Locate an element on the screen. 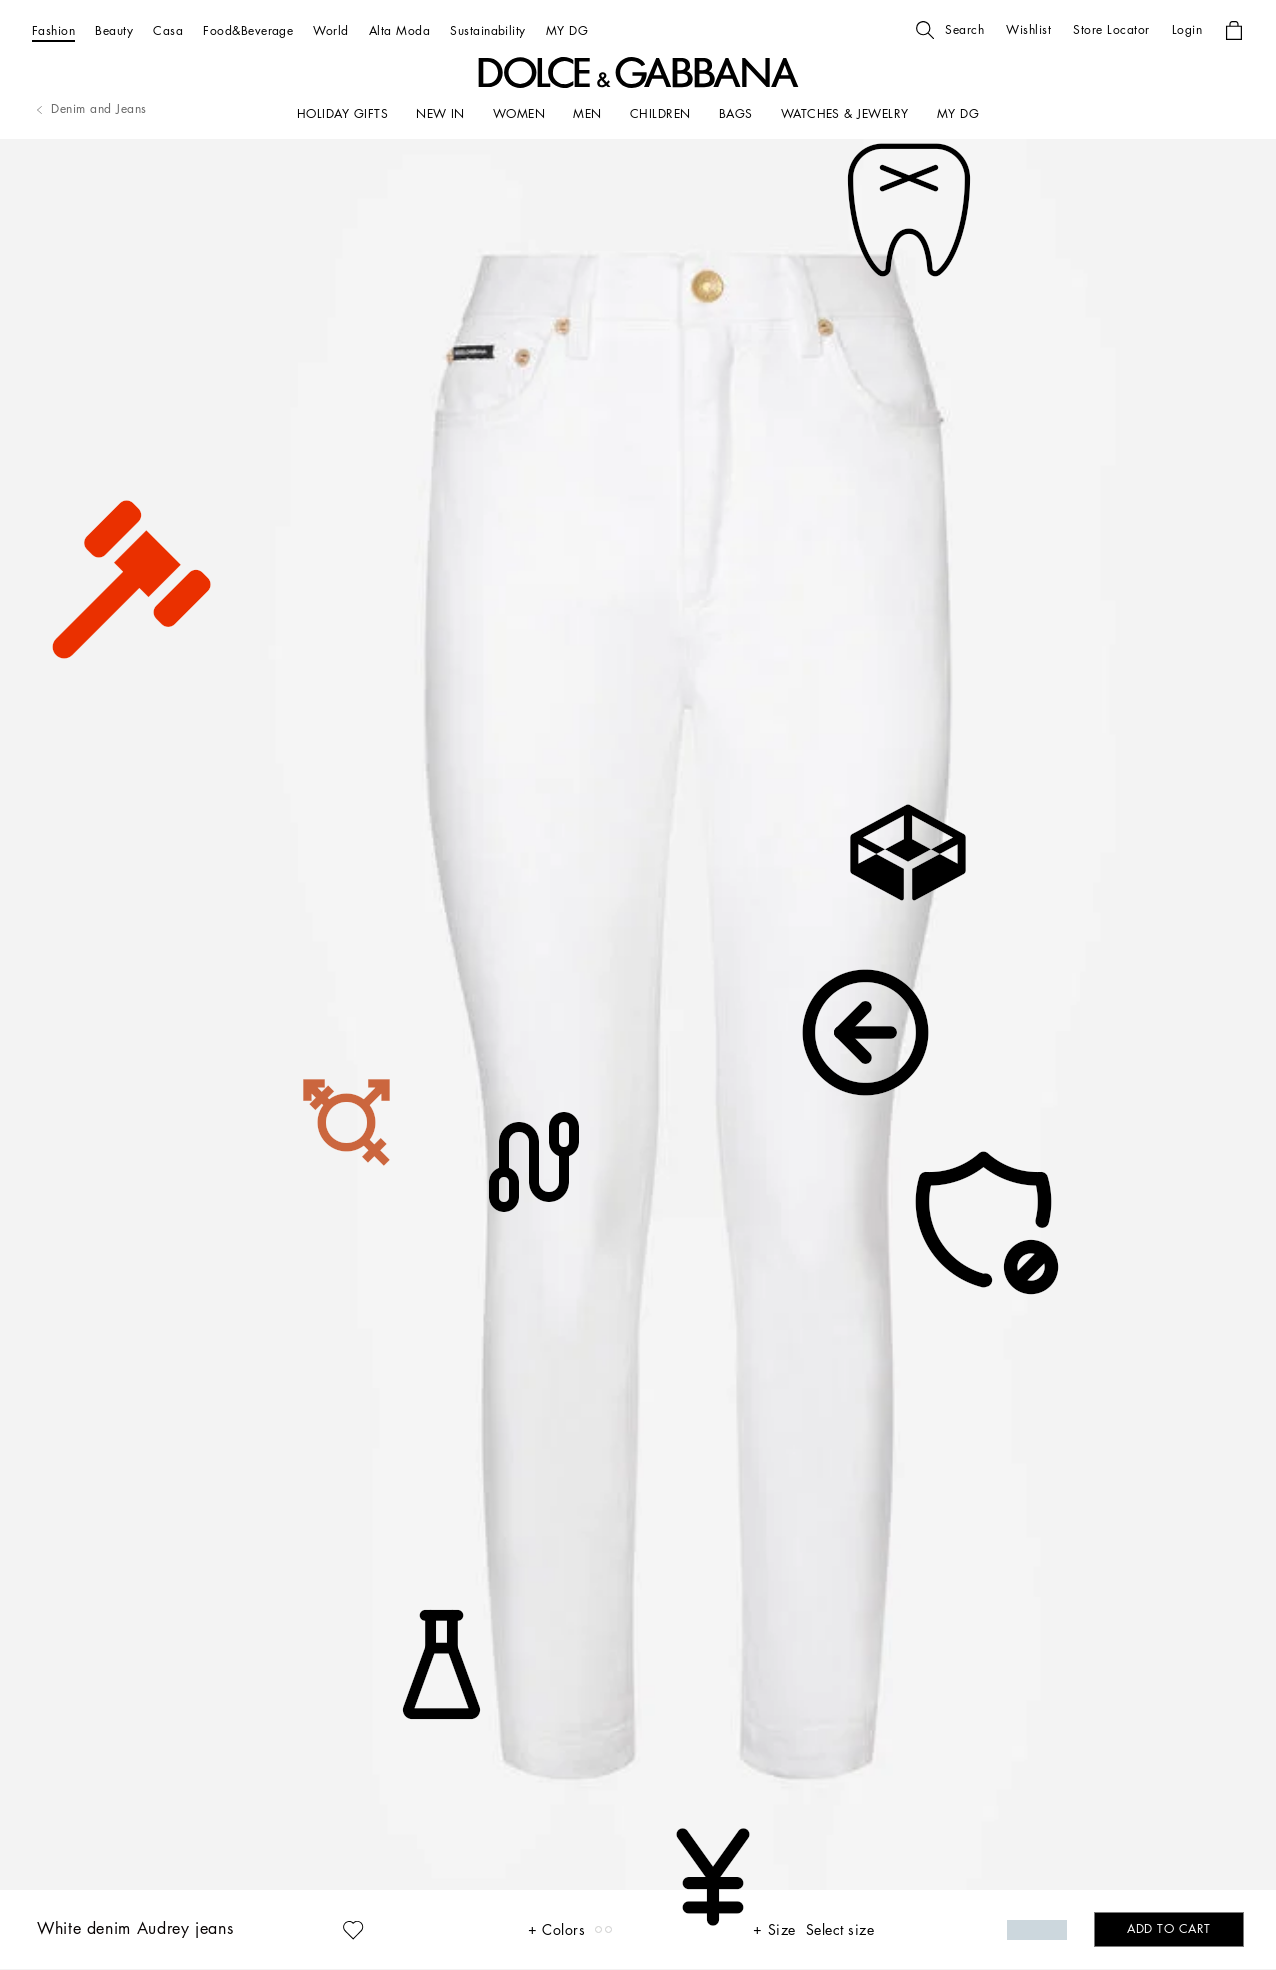 The image size is (1276, 1970). access legal terms and conditions is located at coordinates (126, 584).